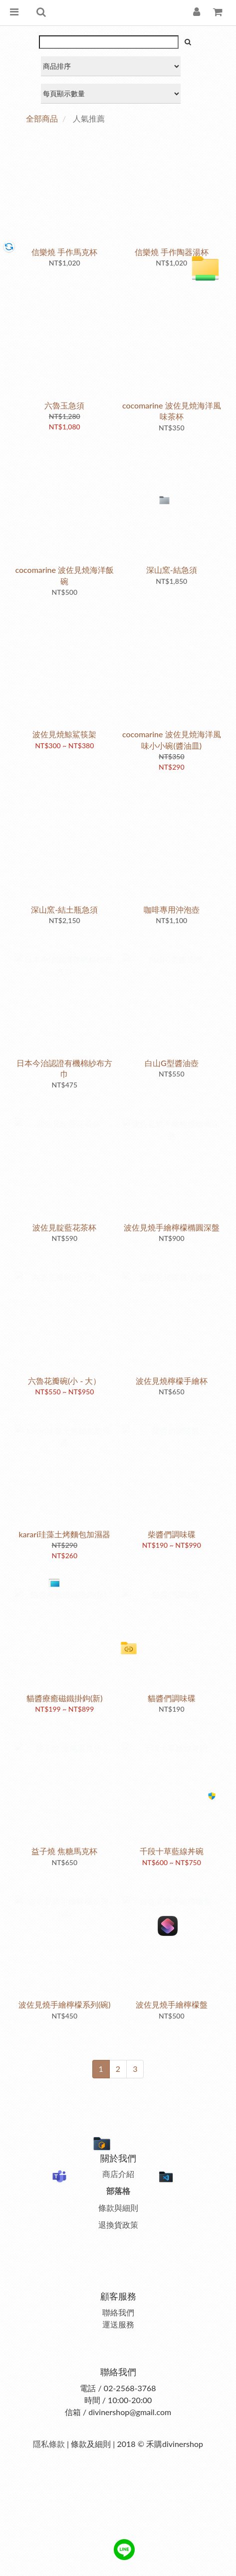 The width and height of the screenshot is (236, 2576). Describe the element at coordinates (164, 500) in the screenshot. I see `open a folder to view its contents` at that location.